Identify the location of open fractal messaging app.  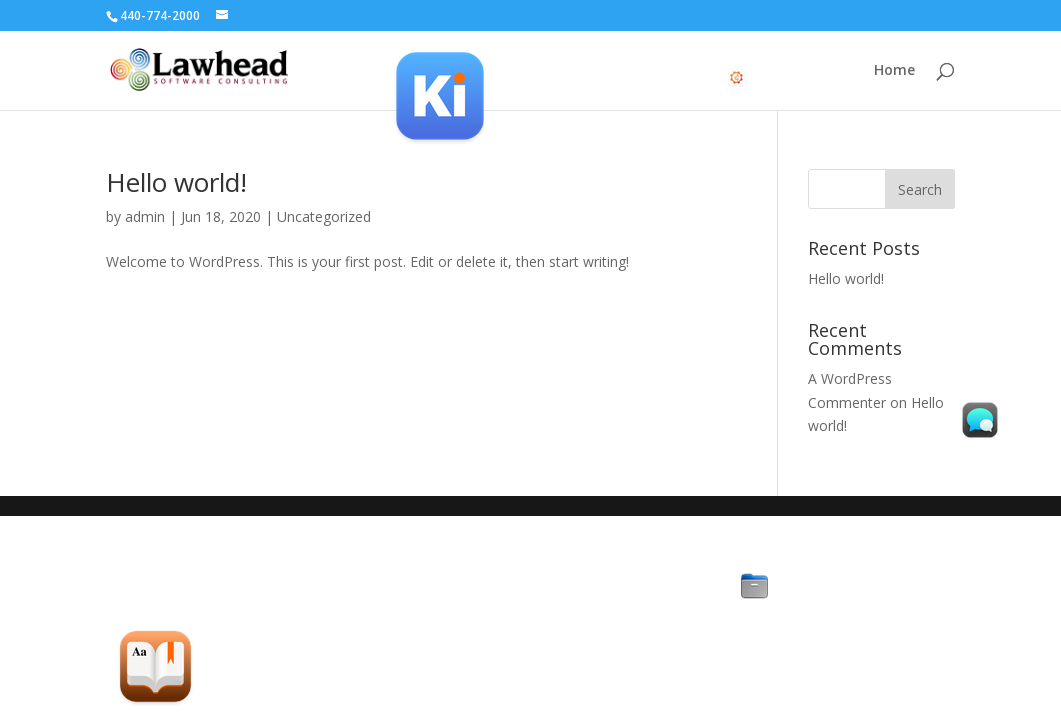
(980, 420).